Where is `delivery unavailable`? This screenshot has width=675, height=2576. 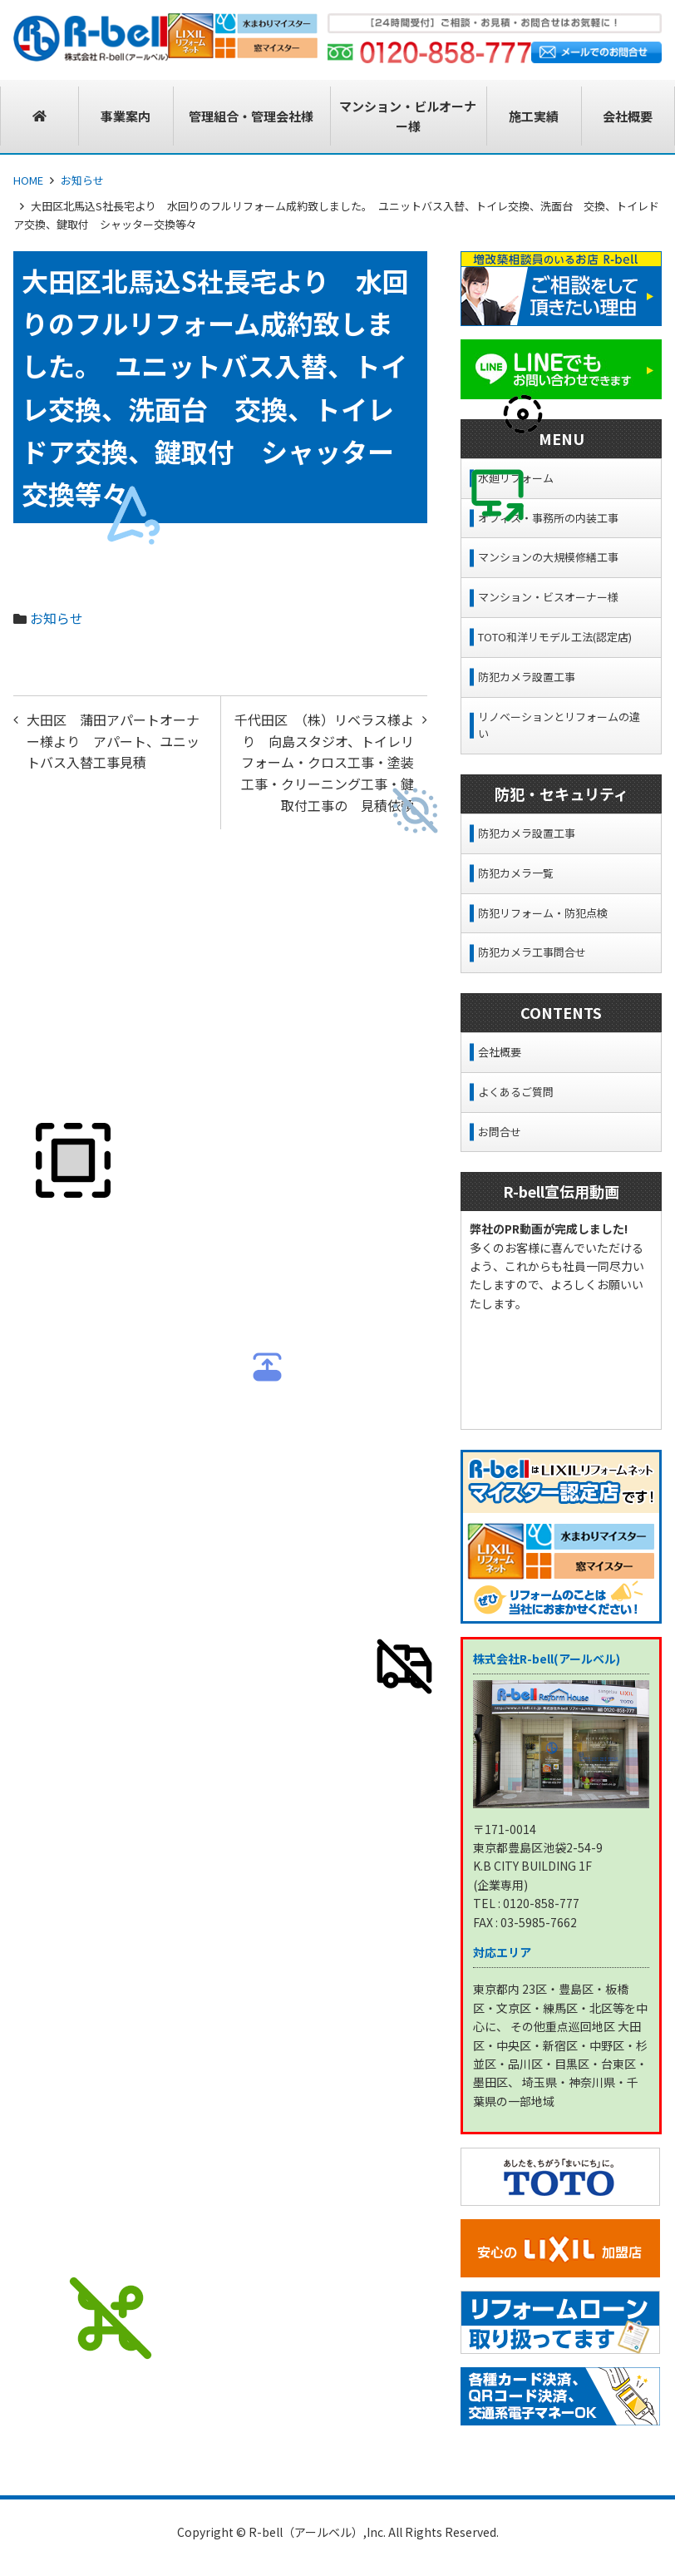 delivery unavailable is located at coordinates (404, 1666).